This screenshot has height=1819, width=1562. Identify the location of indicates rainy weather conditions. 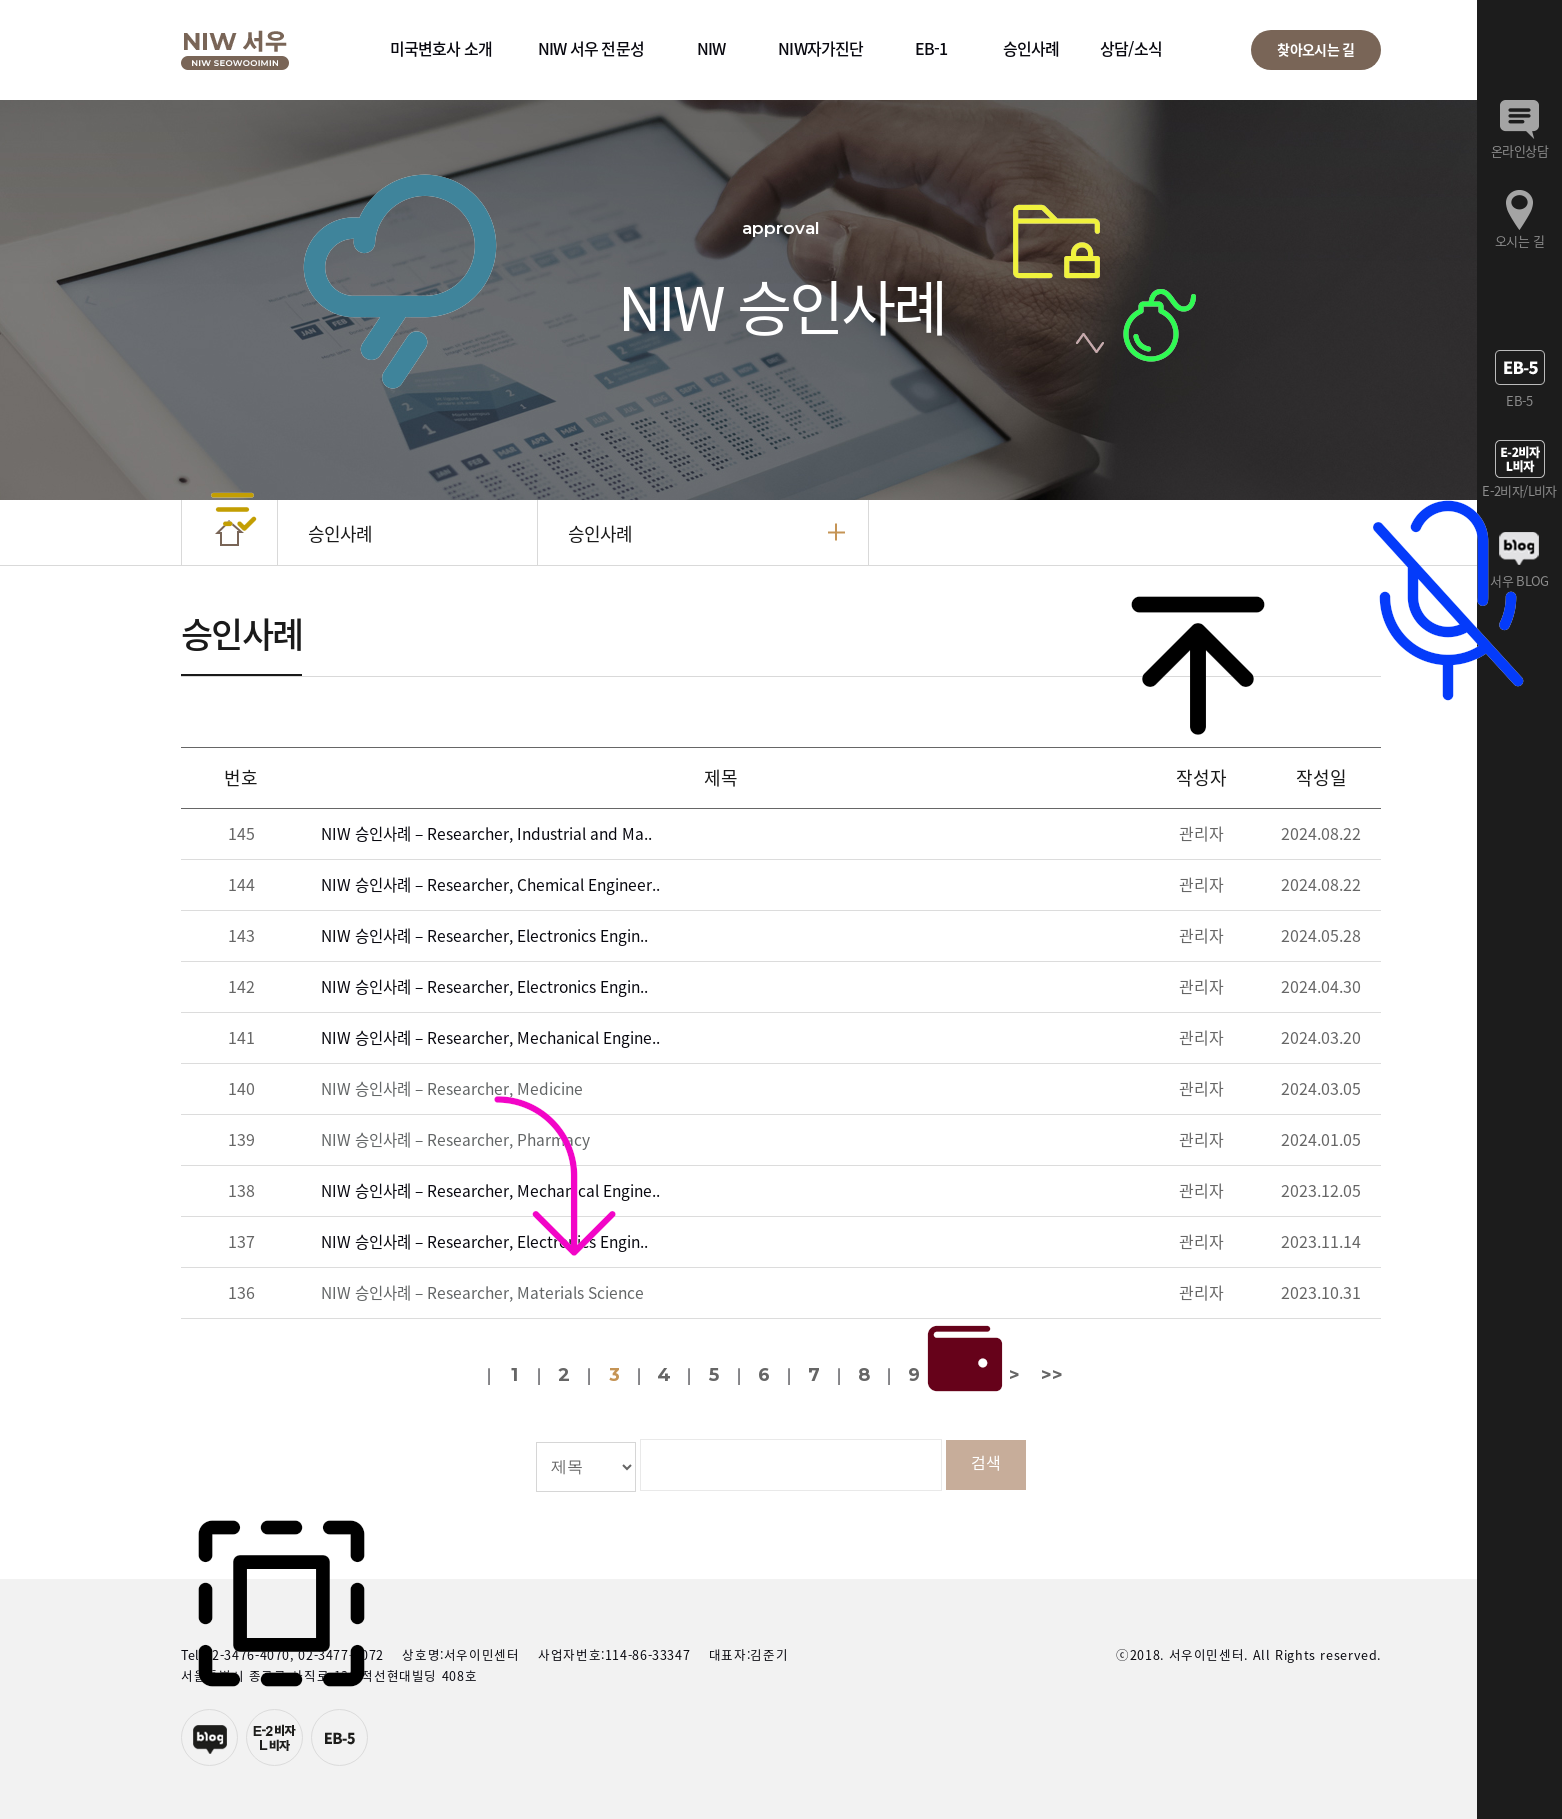
(400, 278).